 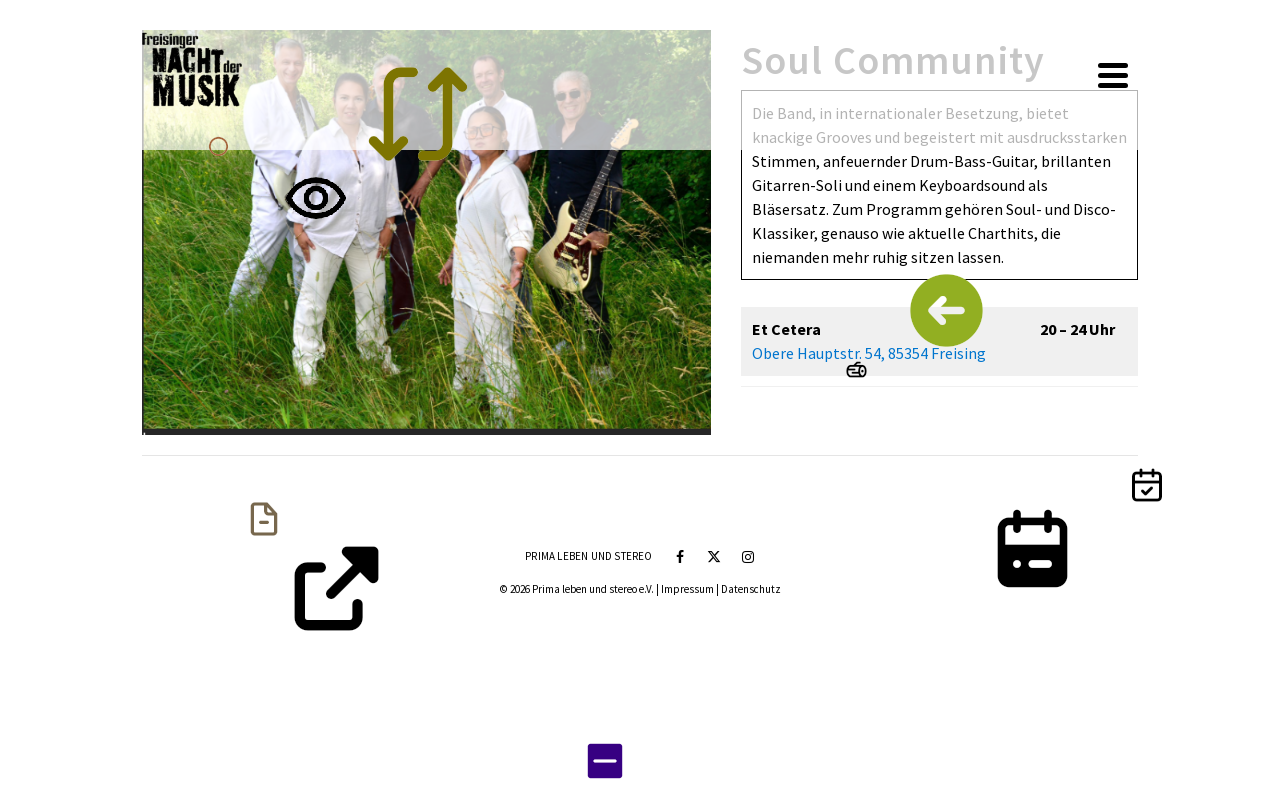 I want to click on unselected radio button option, so click(x=218, y=146).